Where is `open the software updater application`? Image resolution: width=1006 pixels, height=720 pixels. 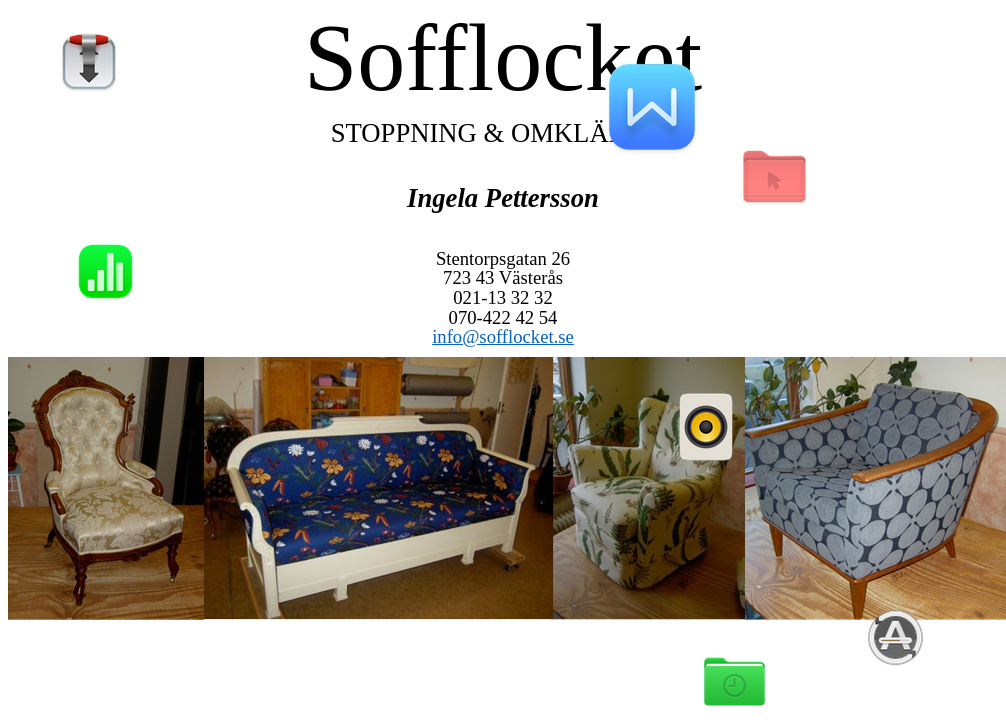 open the software updater application is located at coordinates (895, 637).